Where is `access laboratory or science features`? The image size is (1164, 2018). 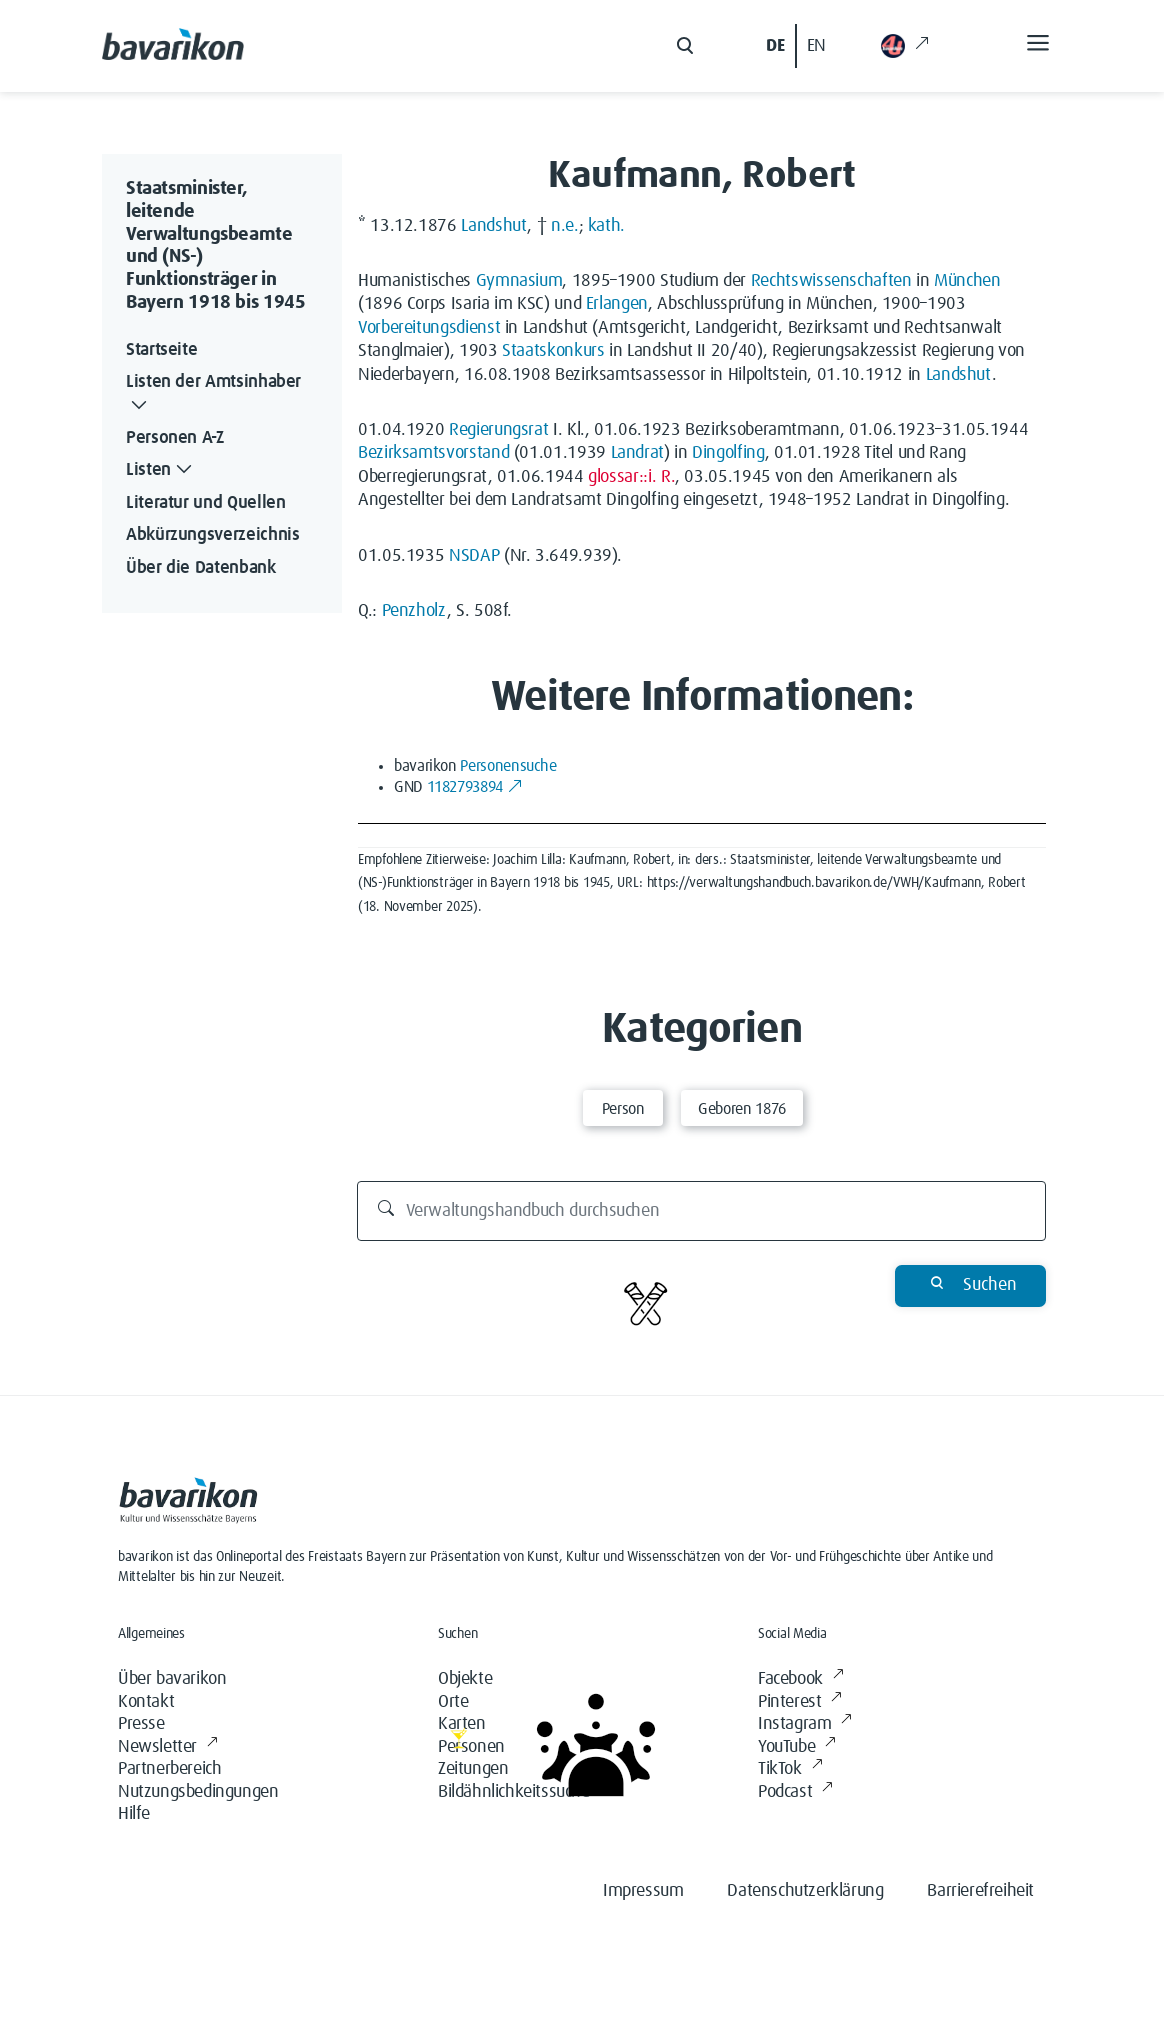
access laboratory or science features is located at coordinates (645, 1303).